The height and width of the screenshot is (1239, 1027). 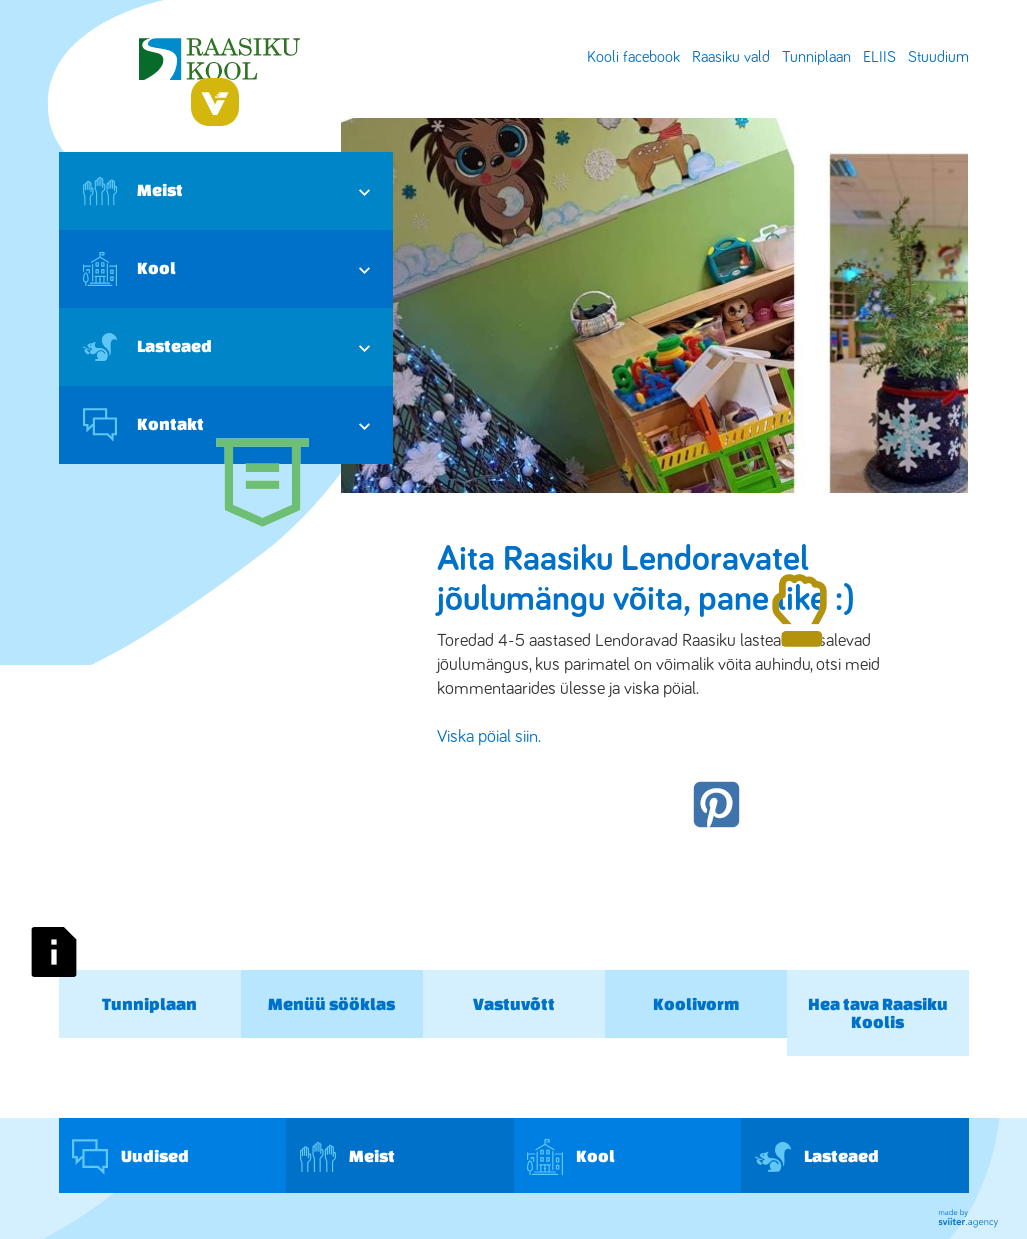 I want to click on view file details or properties, so click(x=54, y=952).